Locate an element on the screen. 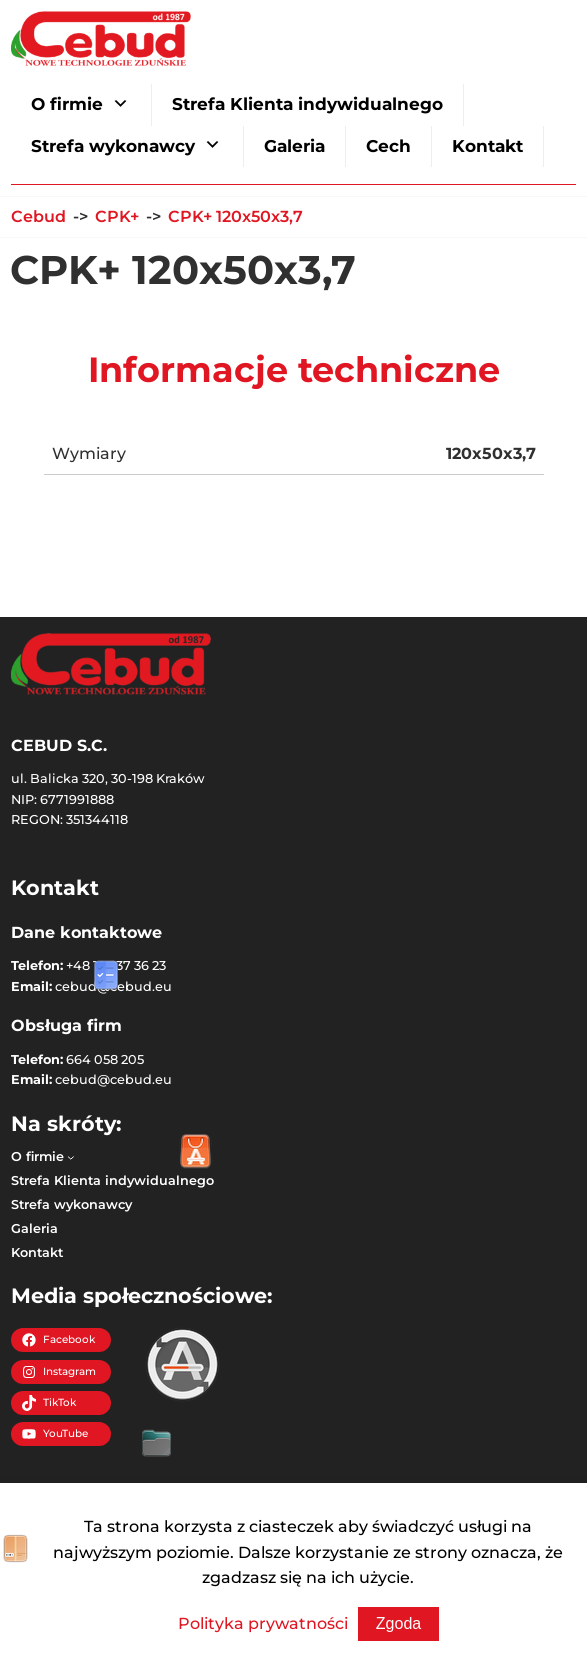 The height and width of the screenshot is (1656, 587). open work-related software center is located at coordinates (106, 975).